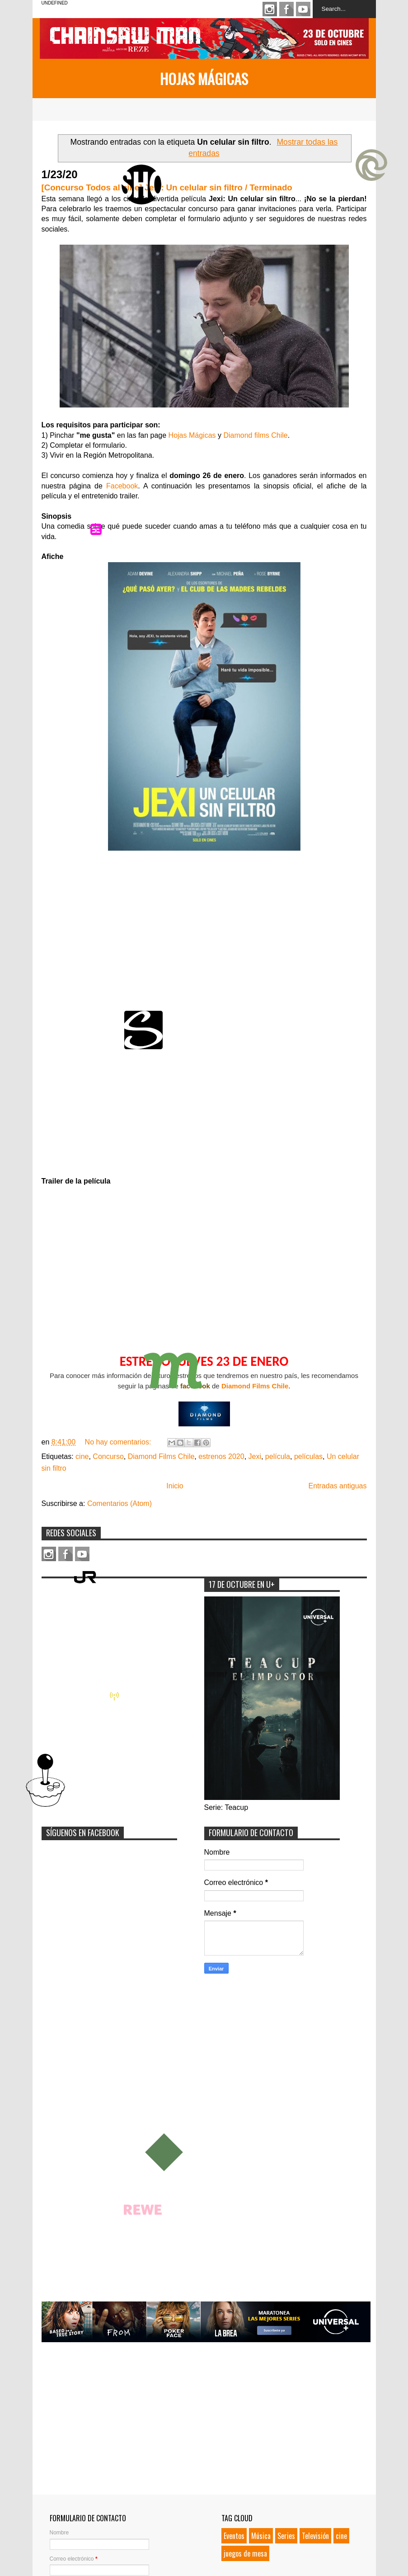 The image size is (408, 2576). What do you see at coordinates (96, 529) in the screenshot?
I see `open Subtitle Edit application` at bounding box center [96, 529].